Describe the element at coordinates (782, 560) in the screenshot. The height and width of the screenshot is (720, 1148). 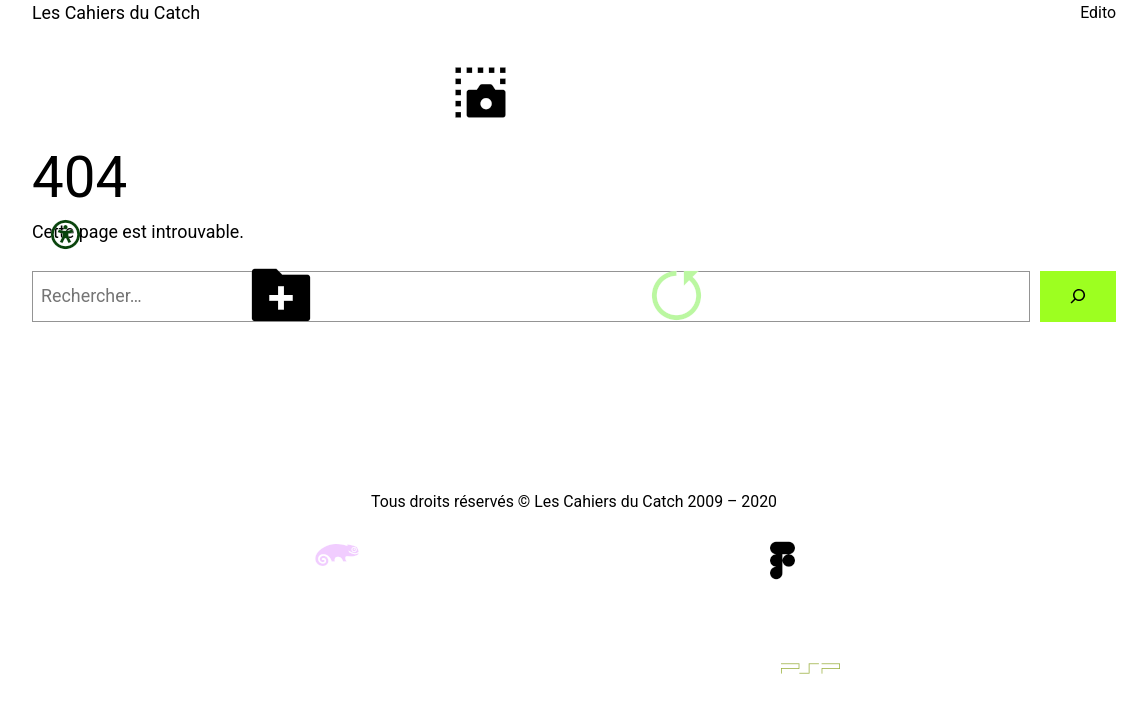
I see `open figma design app` at that location.